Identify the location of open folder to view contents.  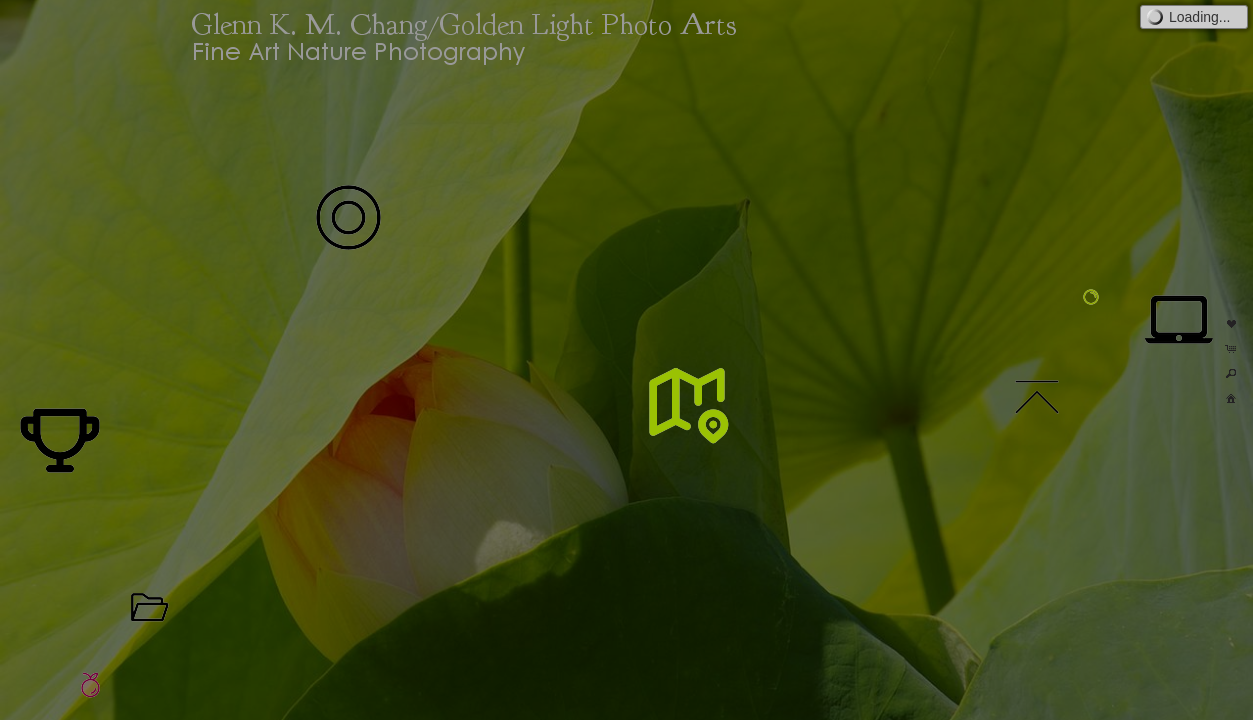
(148, 606).